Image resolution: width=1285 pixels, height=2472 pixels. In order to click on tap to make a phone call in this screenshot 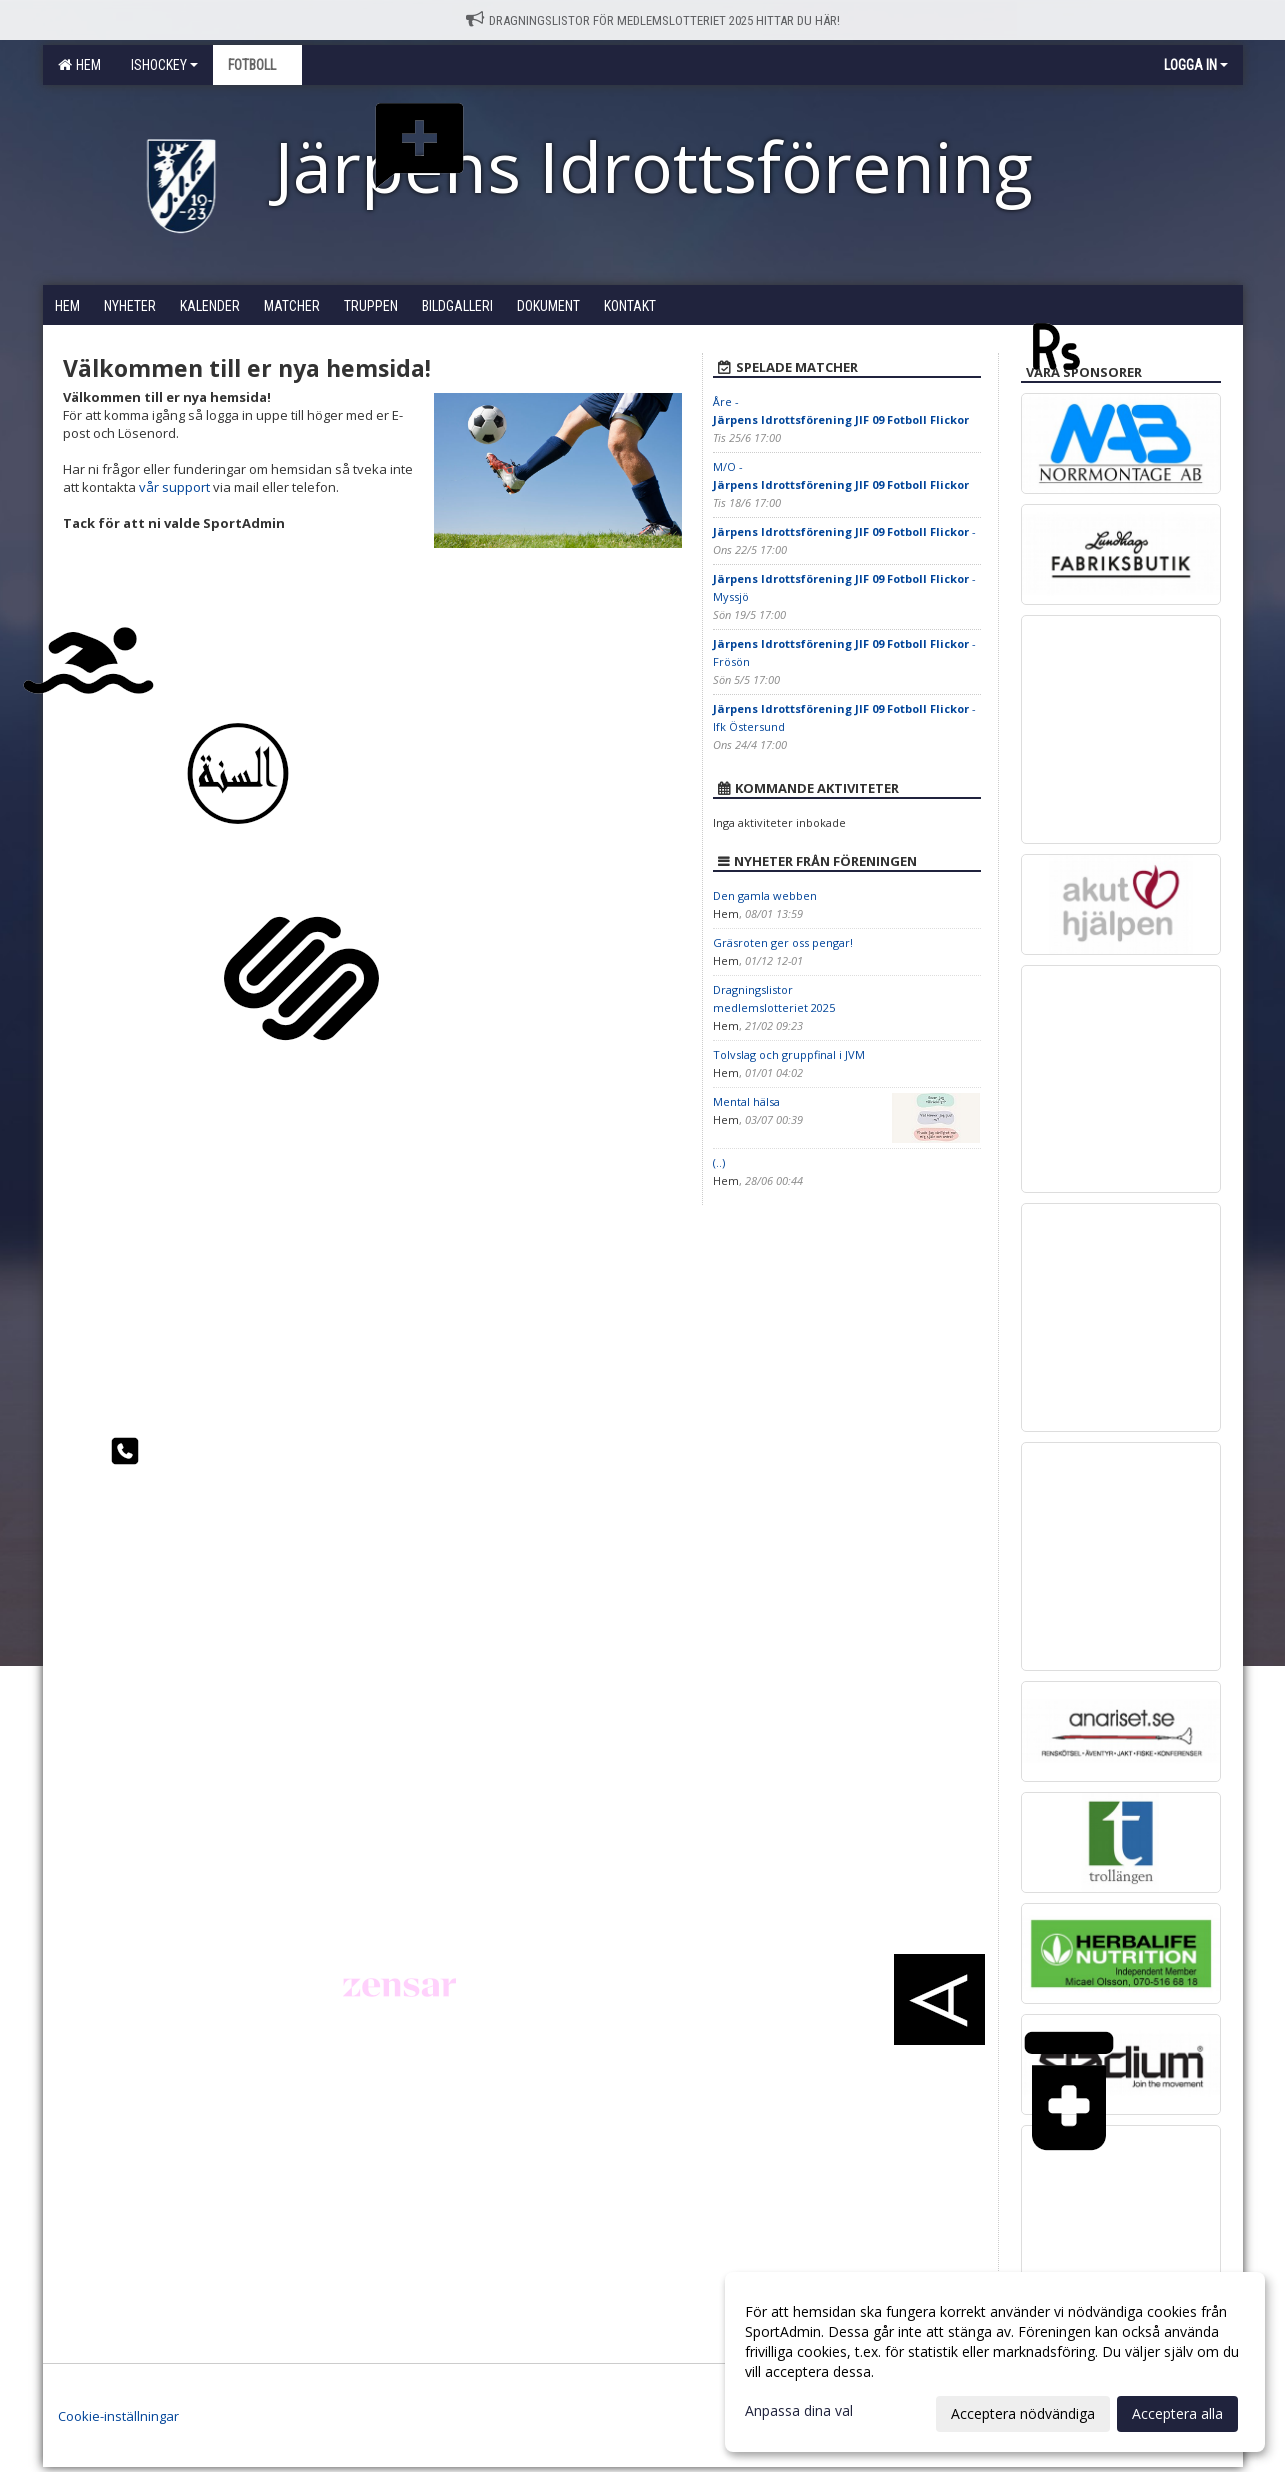, I will do `click(125, 1451)`.